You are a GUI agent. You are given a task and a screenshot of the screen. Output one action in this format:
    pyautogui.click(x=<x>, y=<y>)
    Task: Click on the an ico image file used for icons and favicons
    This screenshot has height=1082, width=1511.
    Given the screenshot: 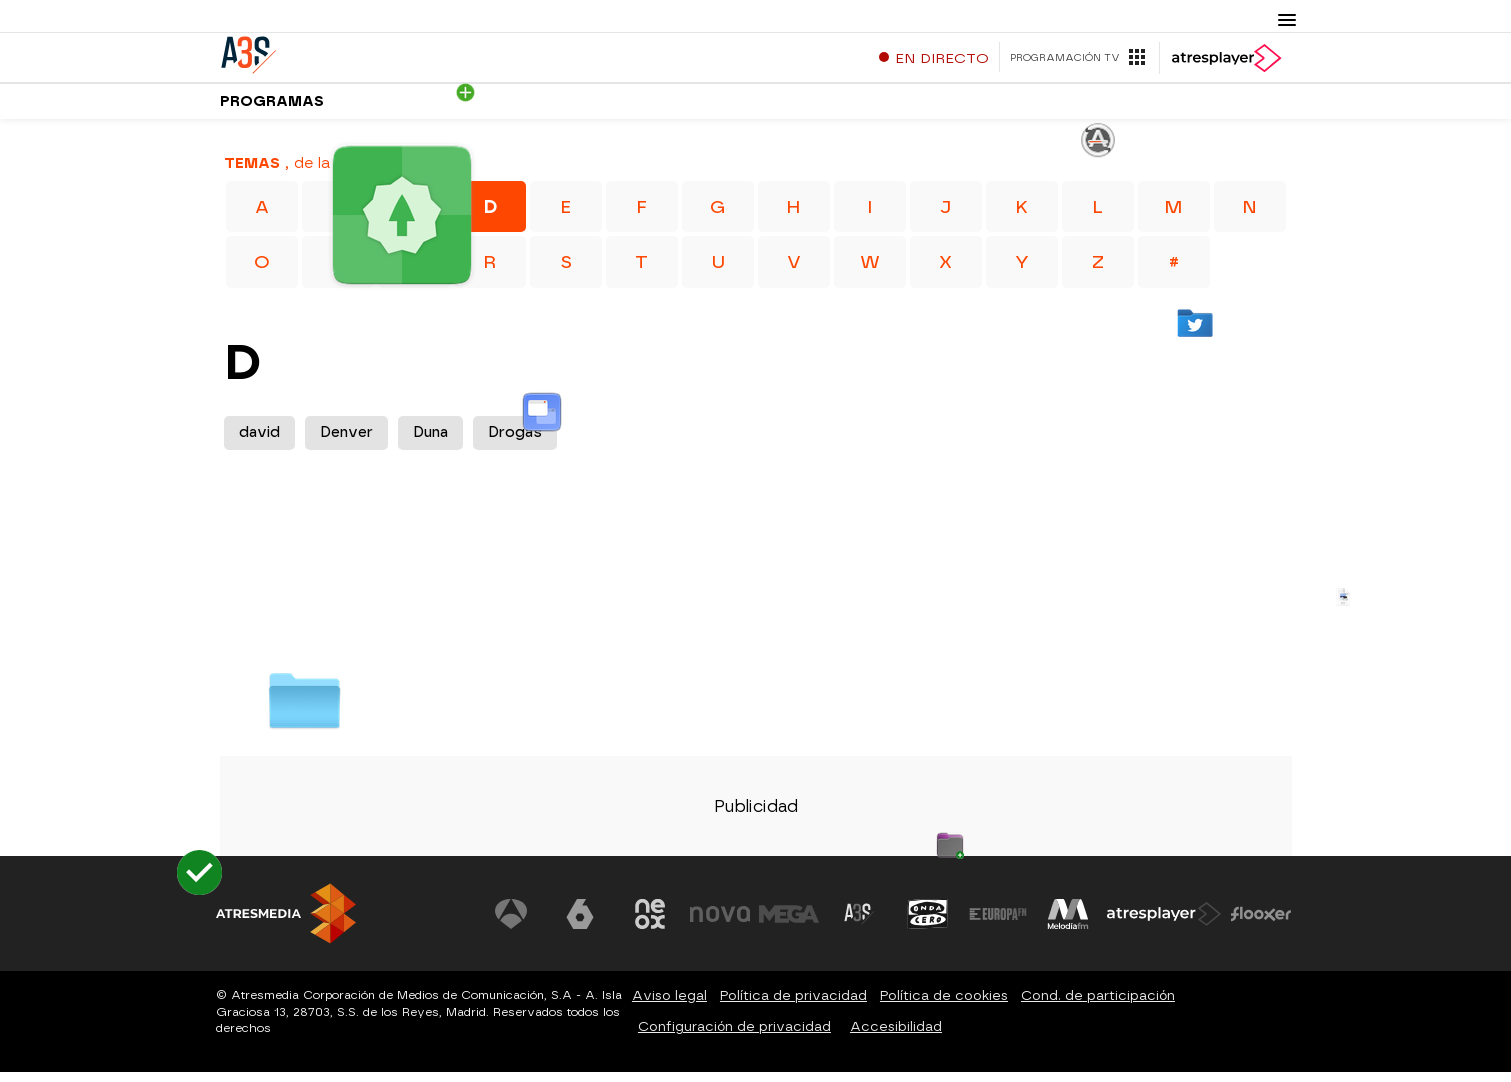 What is the action you would take?
    pyautogui.click(x=1343, y=597)
    